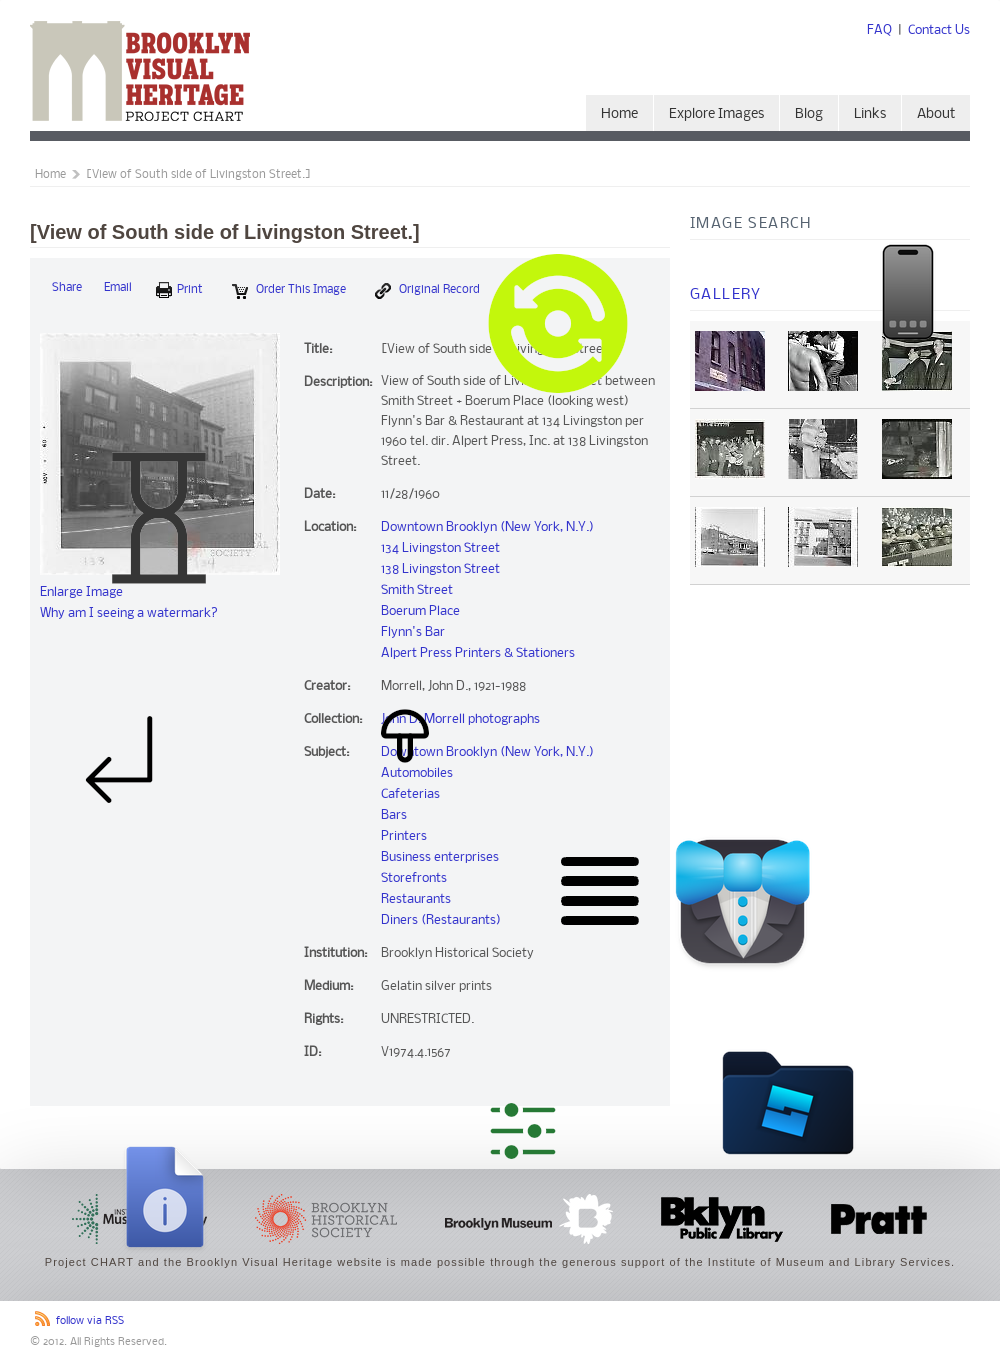 This screenshot has height=1363, width=1000. I want to click on iPhone device icon, so click(908, 292).